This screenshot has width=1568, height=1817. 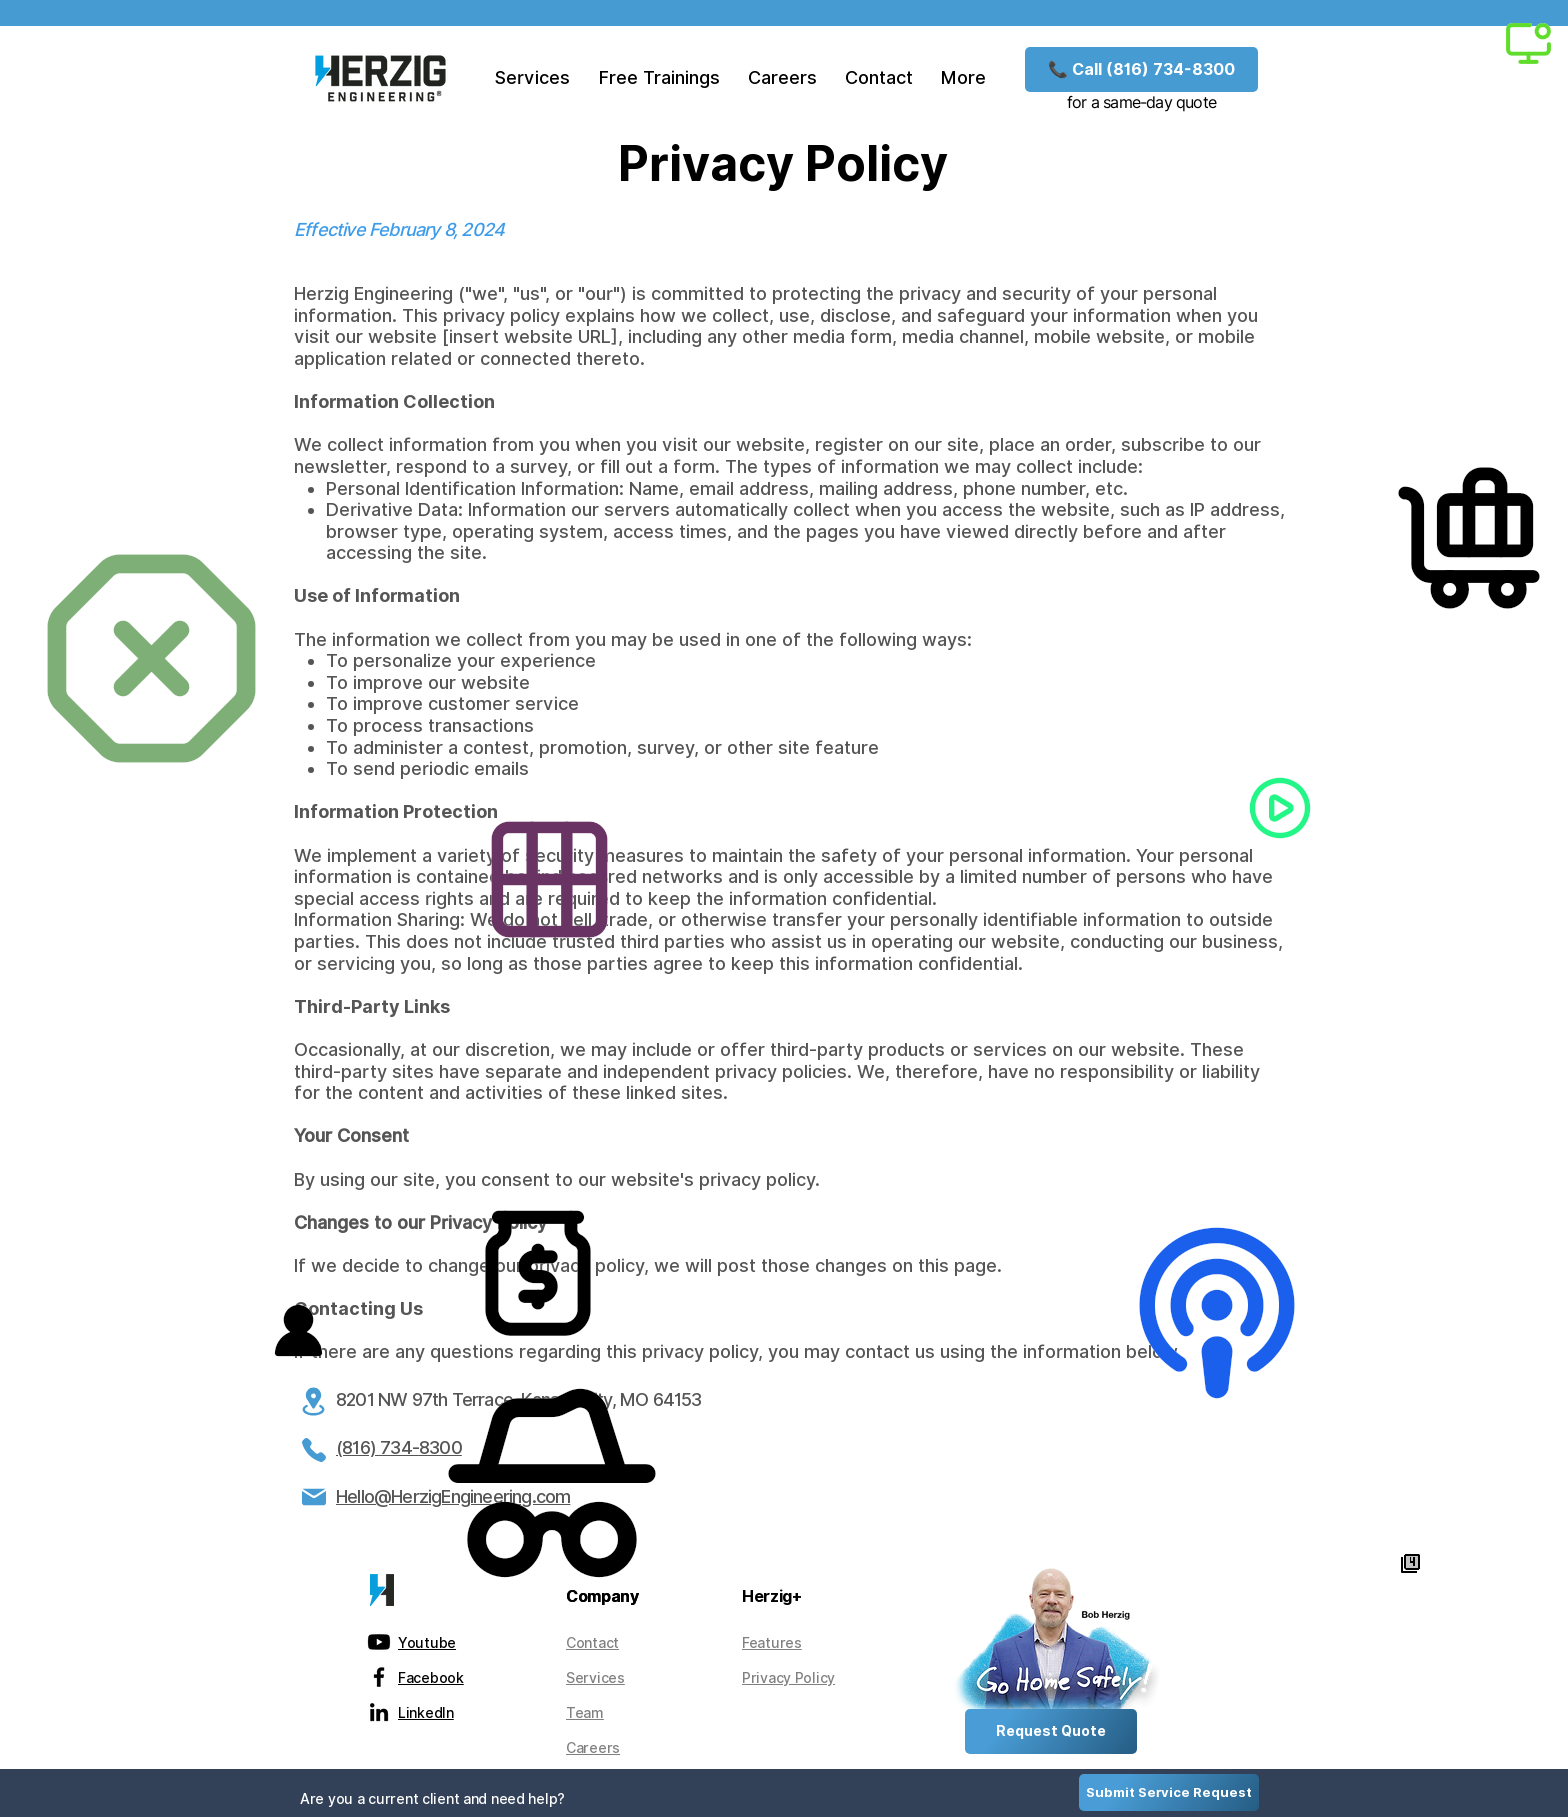 I want to click on view your profile, so click(x=298, y=1332).